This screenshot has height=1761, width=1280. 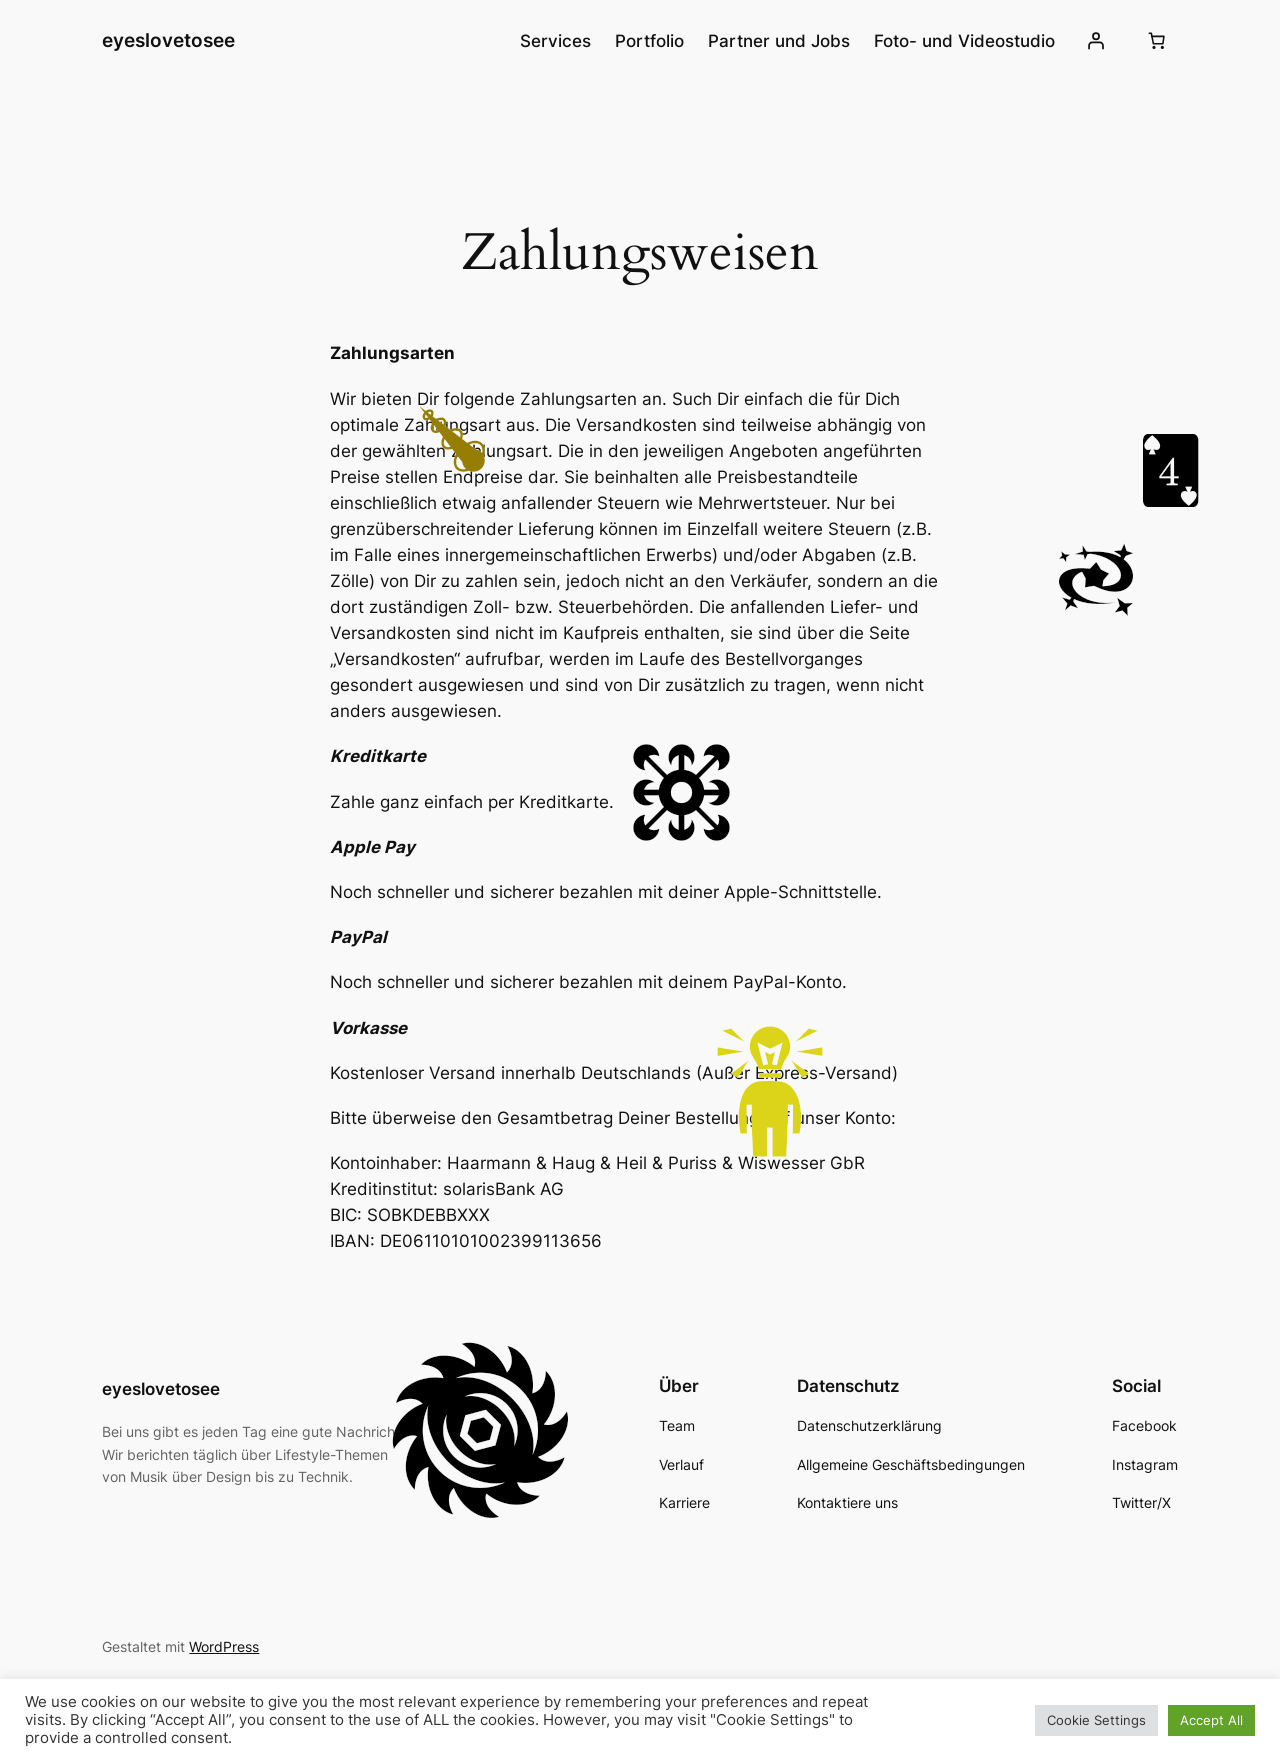 What do you see at coordinates (1096, 579) in the screenshot?
I see `activate special ability or power-up` at bounding box center [1096, 579].